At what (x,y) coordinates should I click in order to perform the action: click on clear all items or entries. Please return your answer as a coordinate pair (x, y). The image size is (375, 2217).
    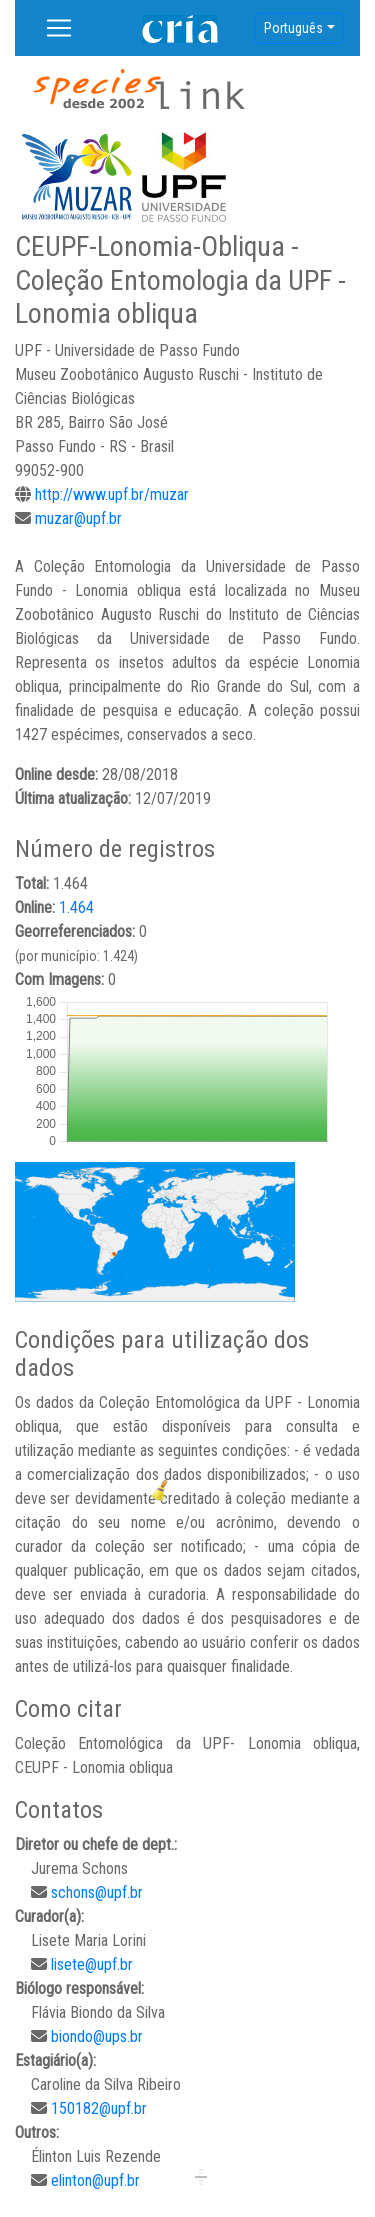
    Looking at the image, I should click on (160, 1490).